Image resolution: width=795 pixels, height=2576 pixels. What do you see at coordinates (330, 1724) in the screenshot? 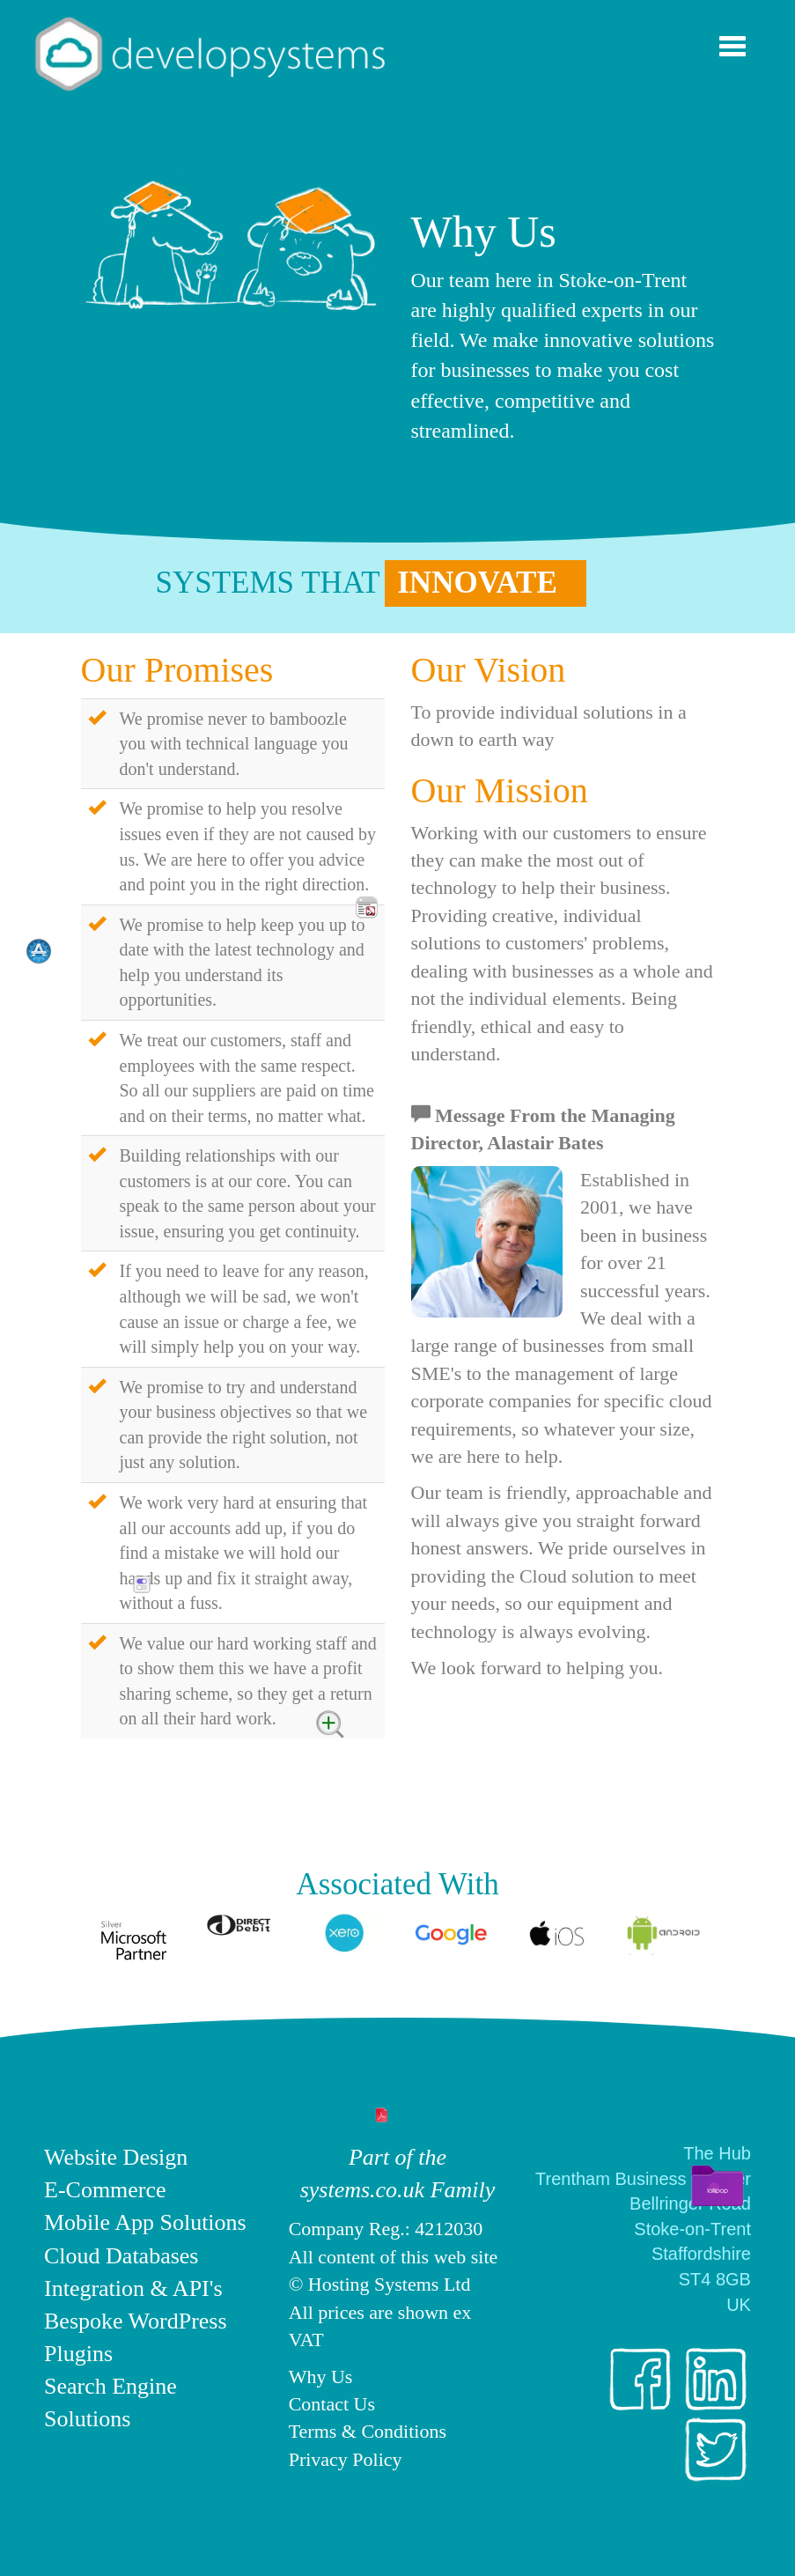
I see `zoom in on content or image` at bounding box center [330, 1724].